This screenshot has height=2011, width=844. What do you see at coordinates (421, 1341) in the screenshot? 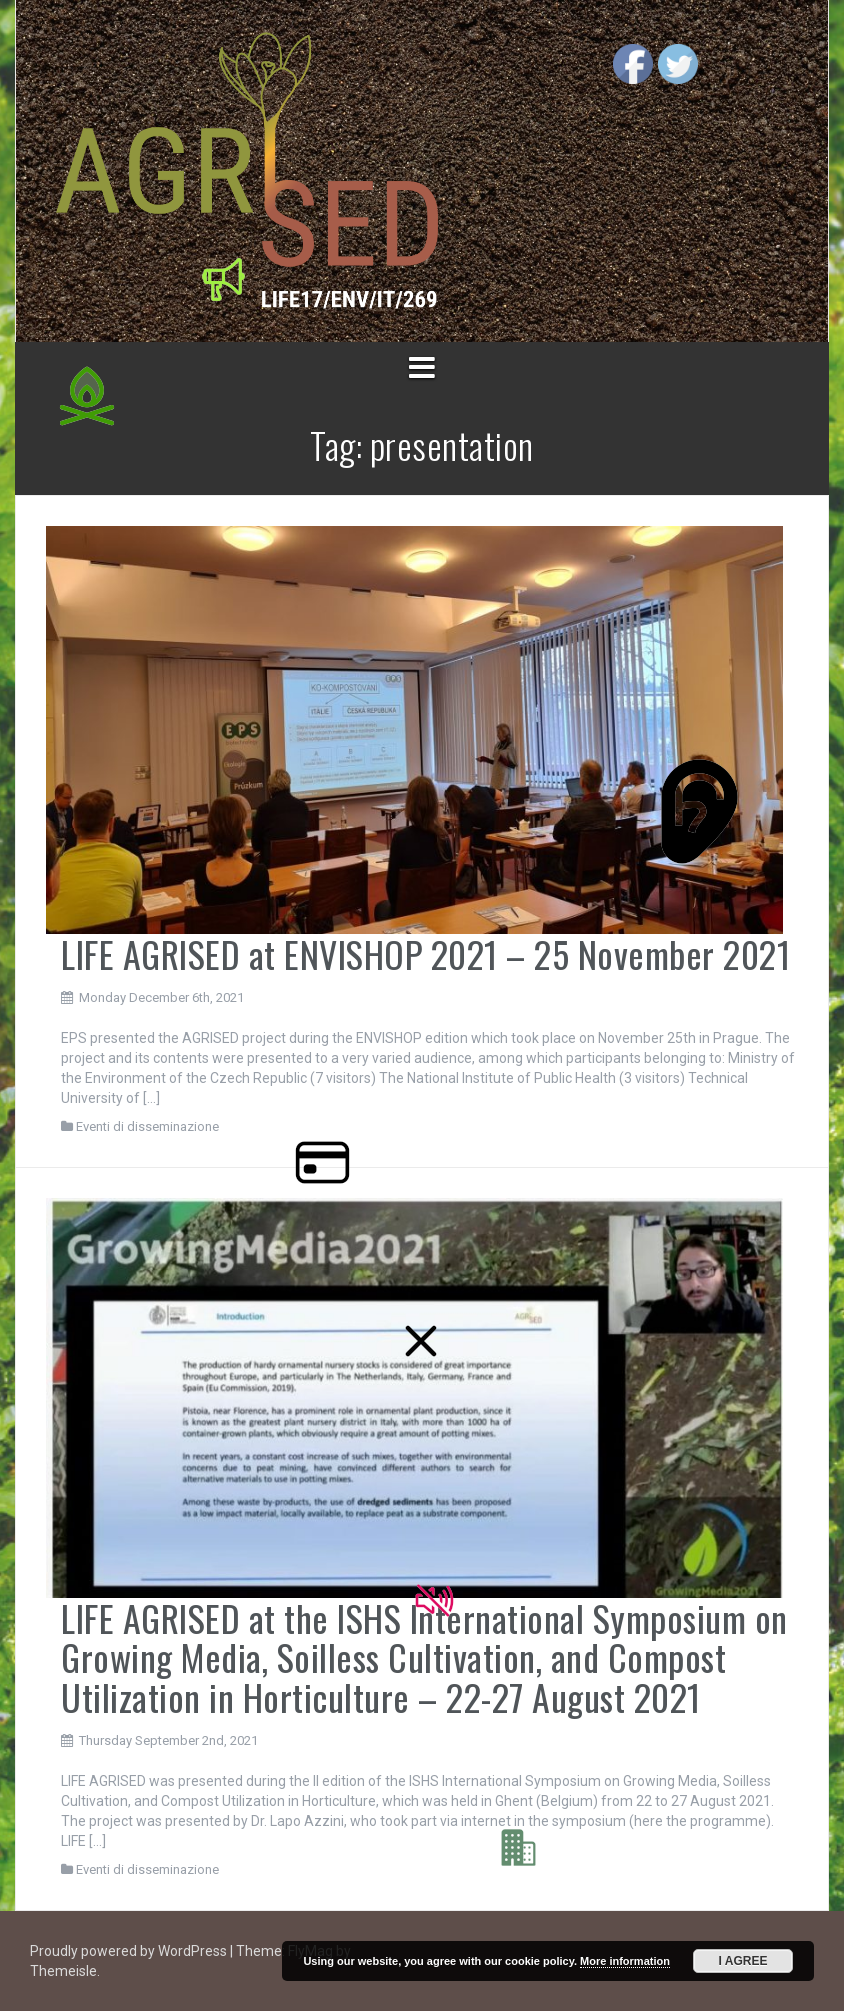
I see `close or dismiss a dialog` at bounding box center [421, 1341].